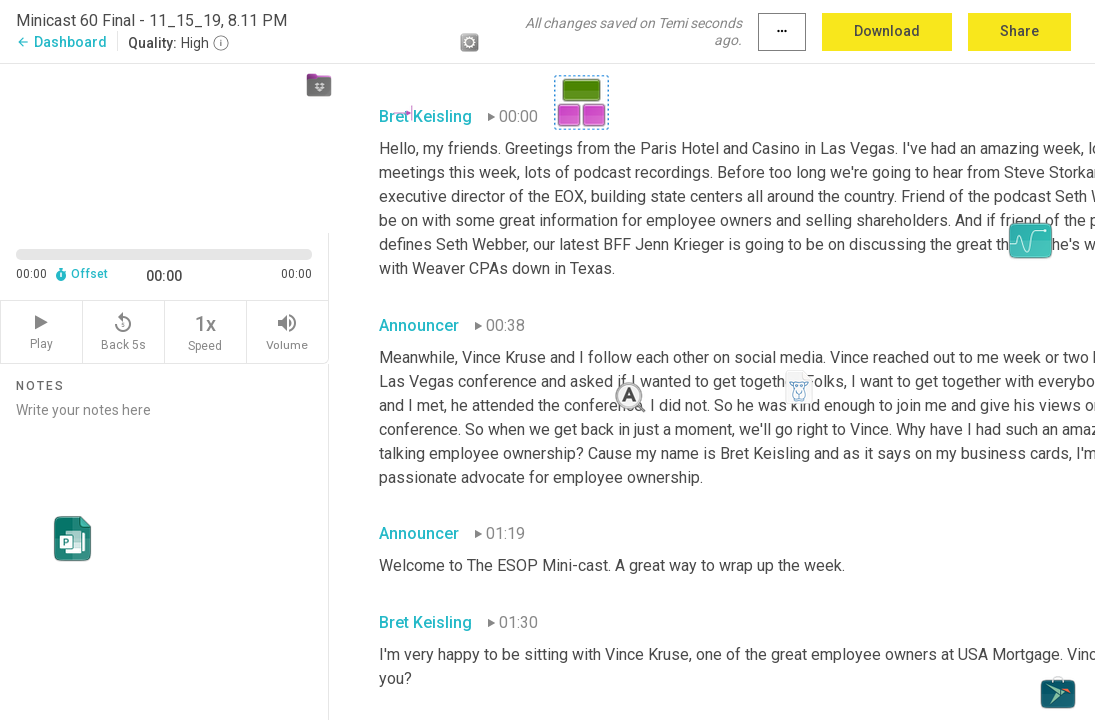 The height and width of the screenshot is (720, 1095). I want to click on a perl programming language file, so click(799, 387).